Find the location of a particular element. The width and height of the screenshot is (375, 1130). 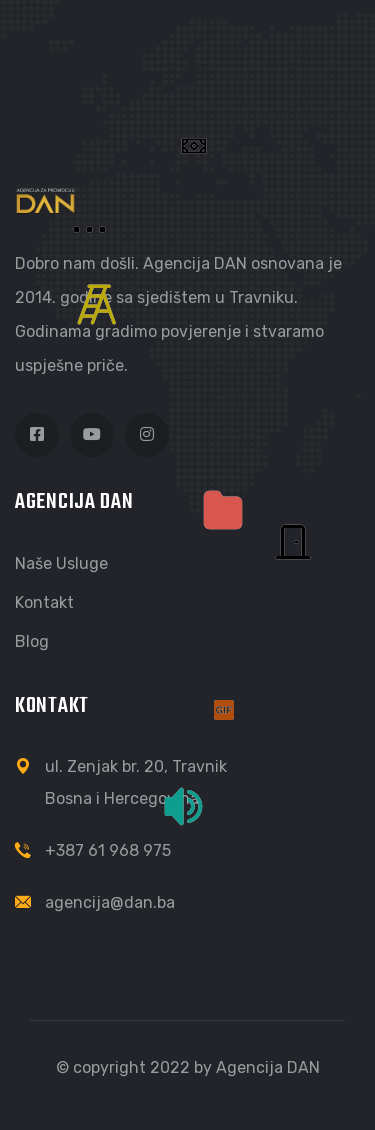

view account balance or funds is located at coordinates (194, 146).